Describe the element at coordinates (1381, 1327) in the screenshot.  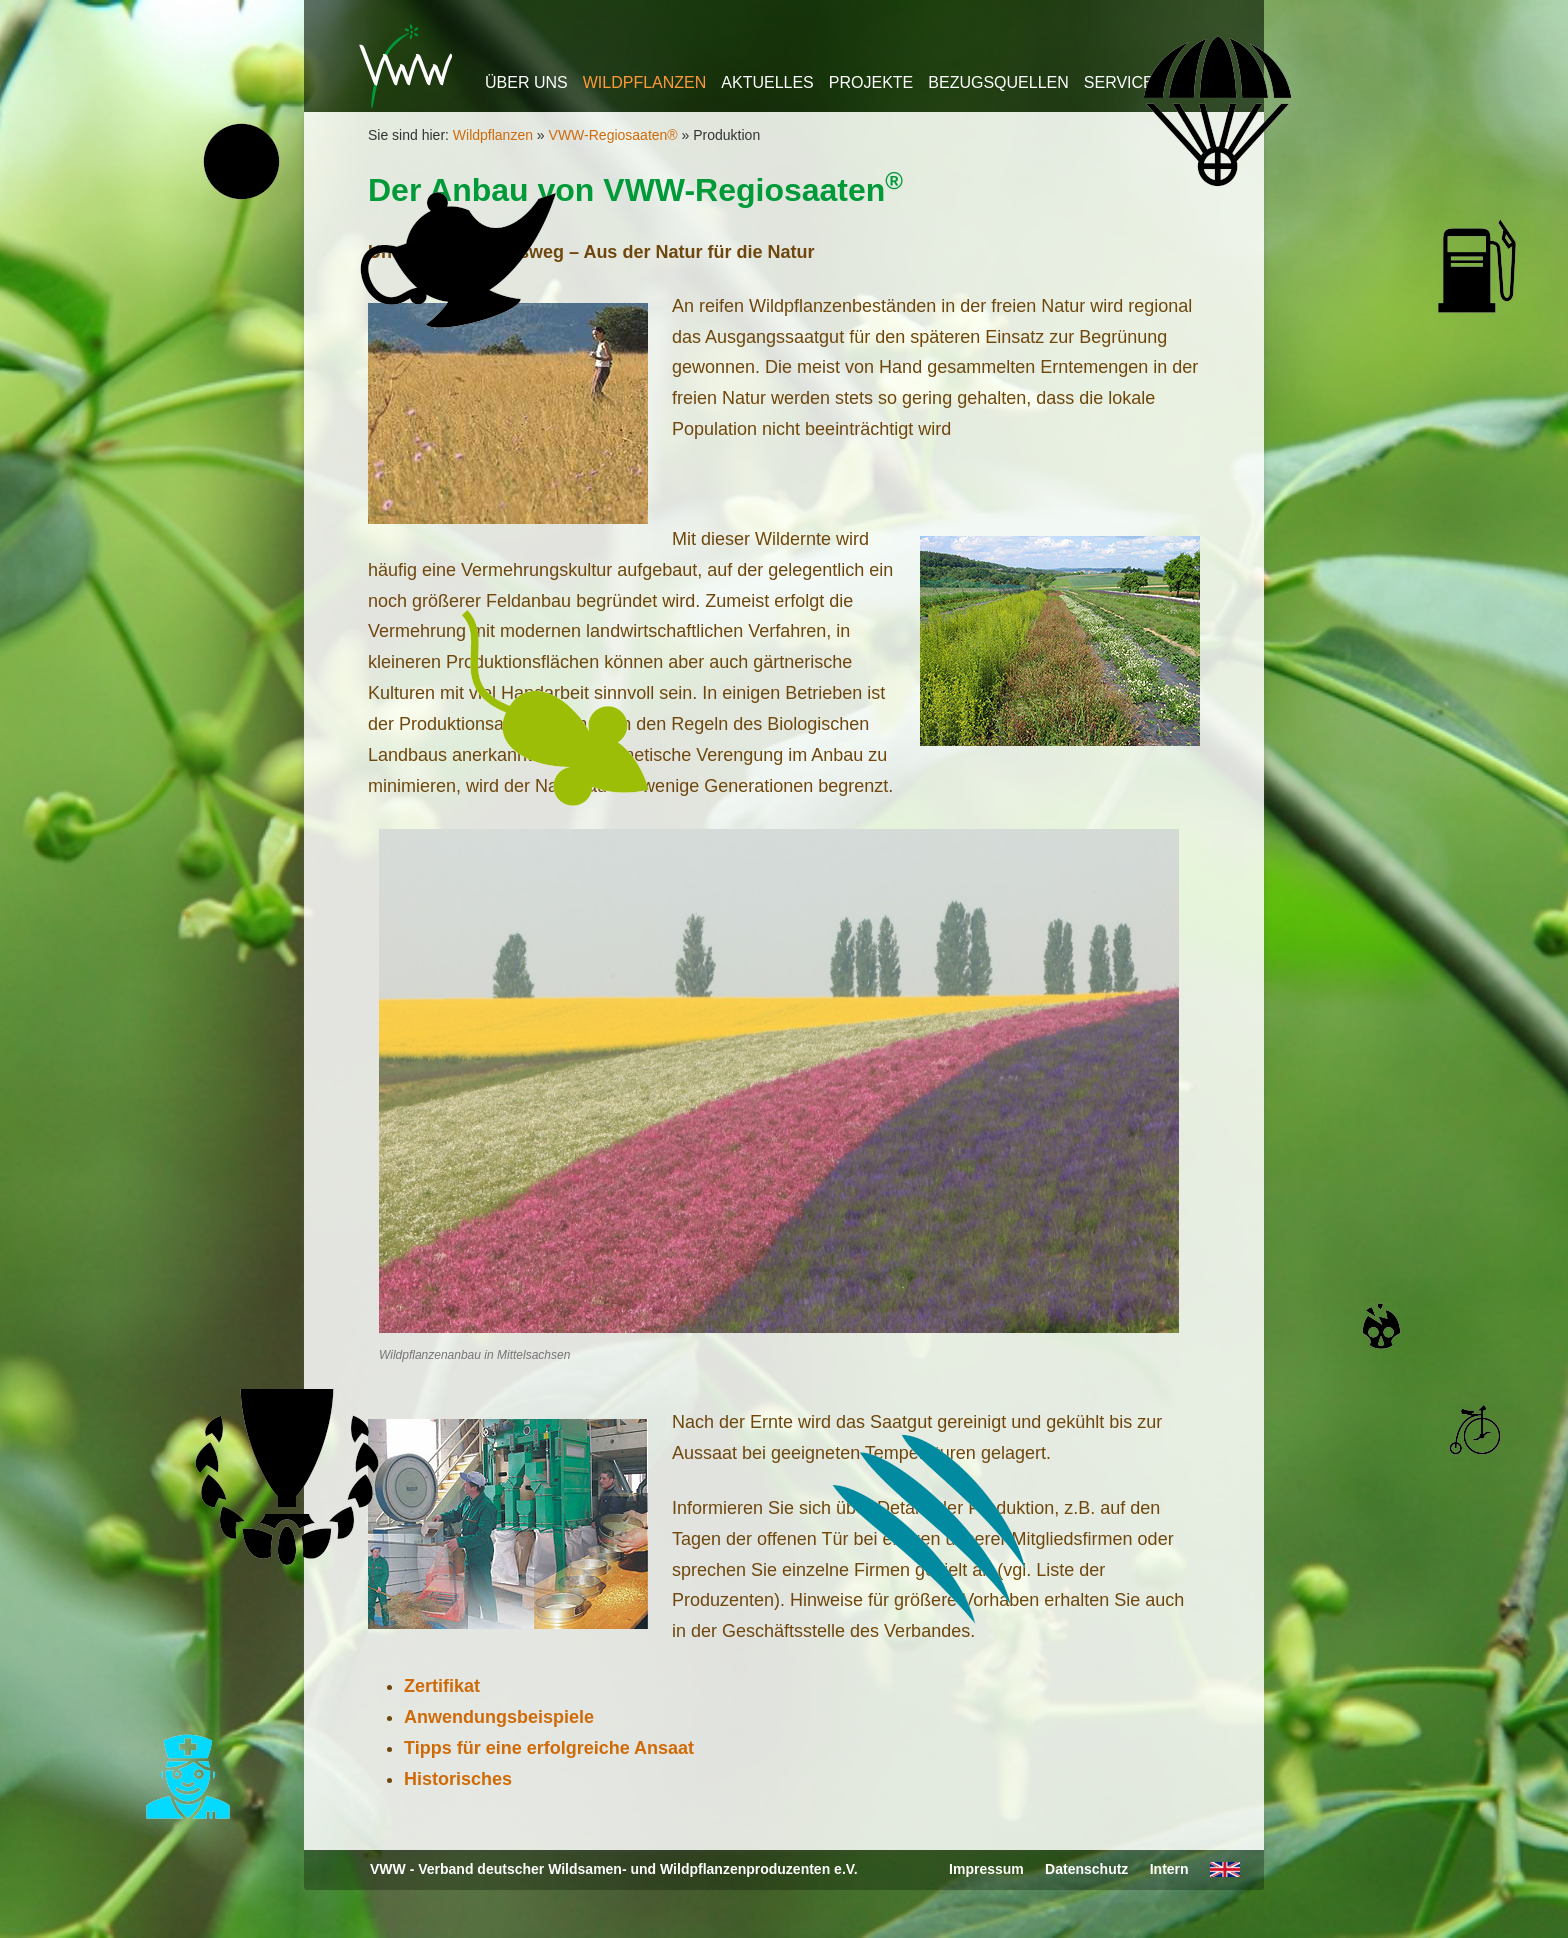
I see `indicates player death or game over state` at that location.